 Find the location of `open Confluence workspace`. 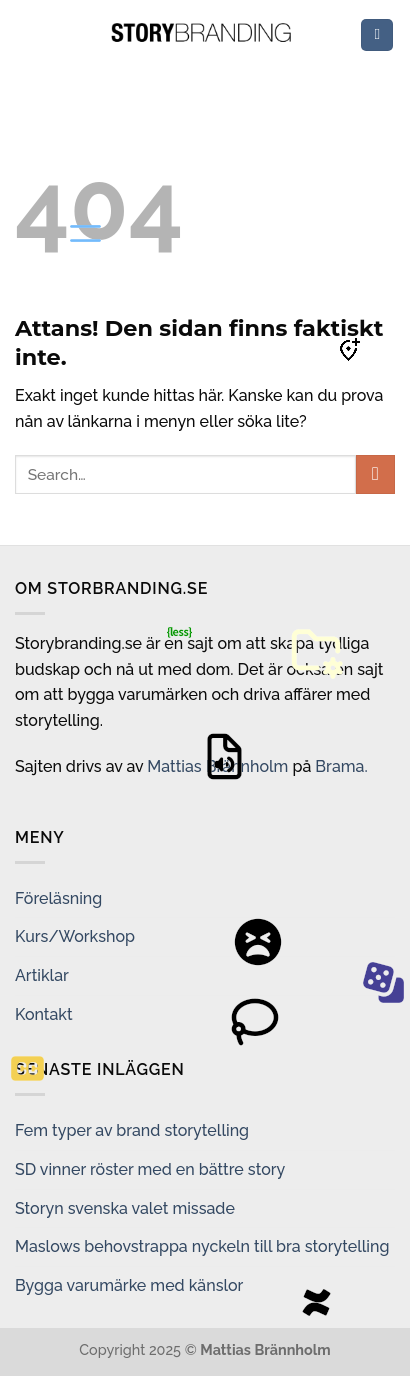

open Confluence workspace is located at coordinates (316, 1302).